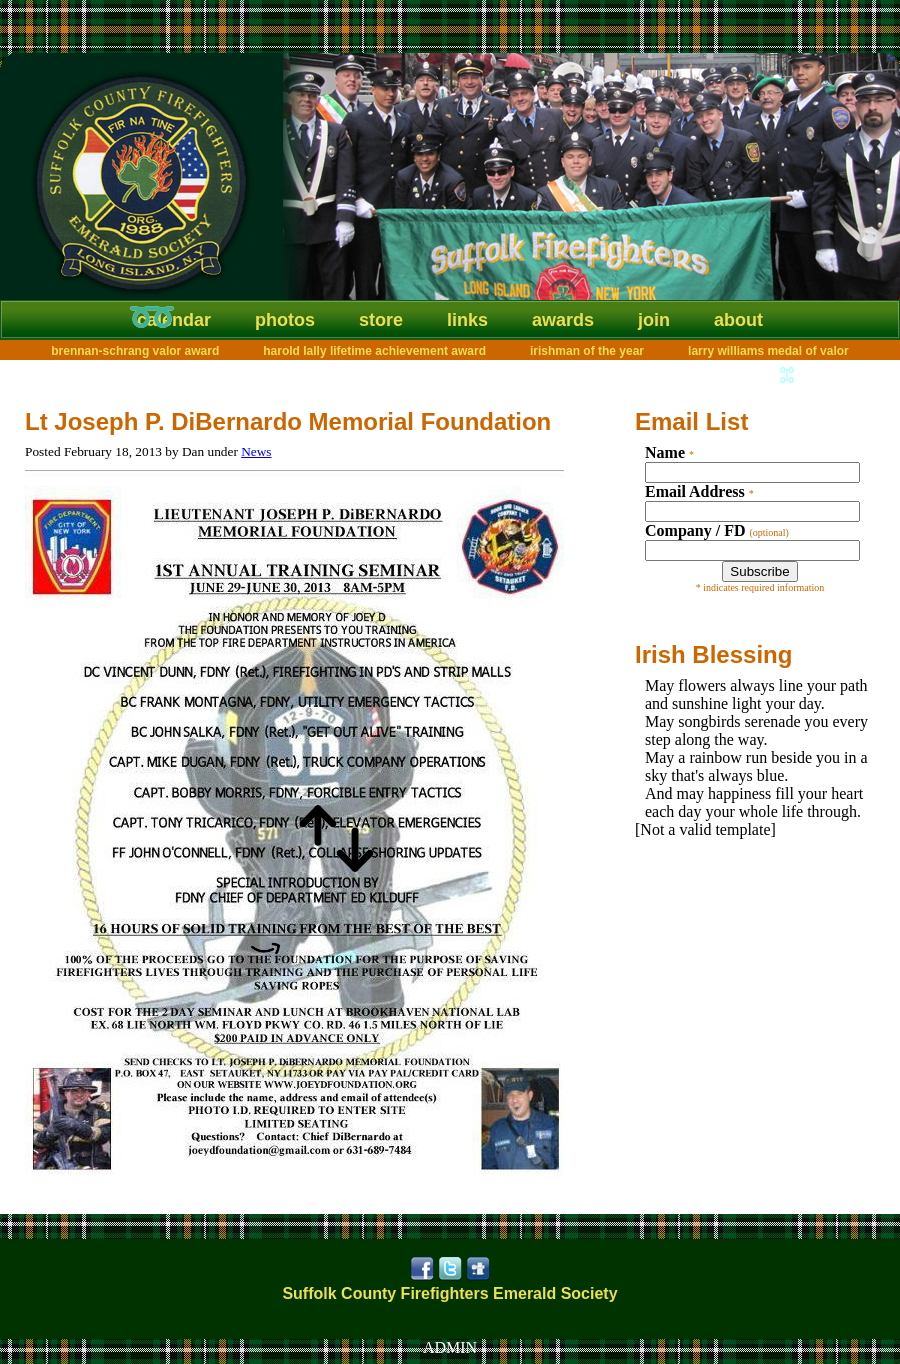 The height and width of the screenshot is (1364, 900). What do you see at coordinates (152, 317) in the screenshot?
I see `voicemail indicator or notification` at bounding box center [152, 317].